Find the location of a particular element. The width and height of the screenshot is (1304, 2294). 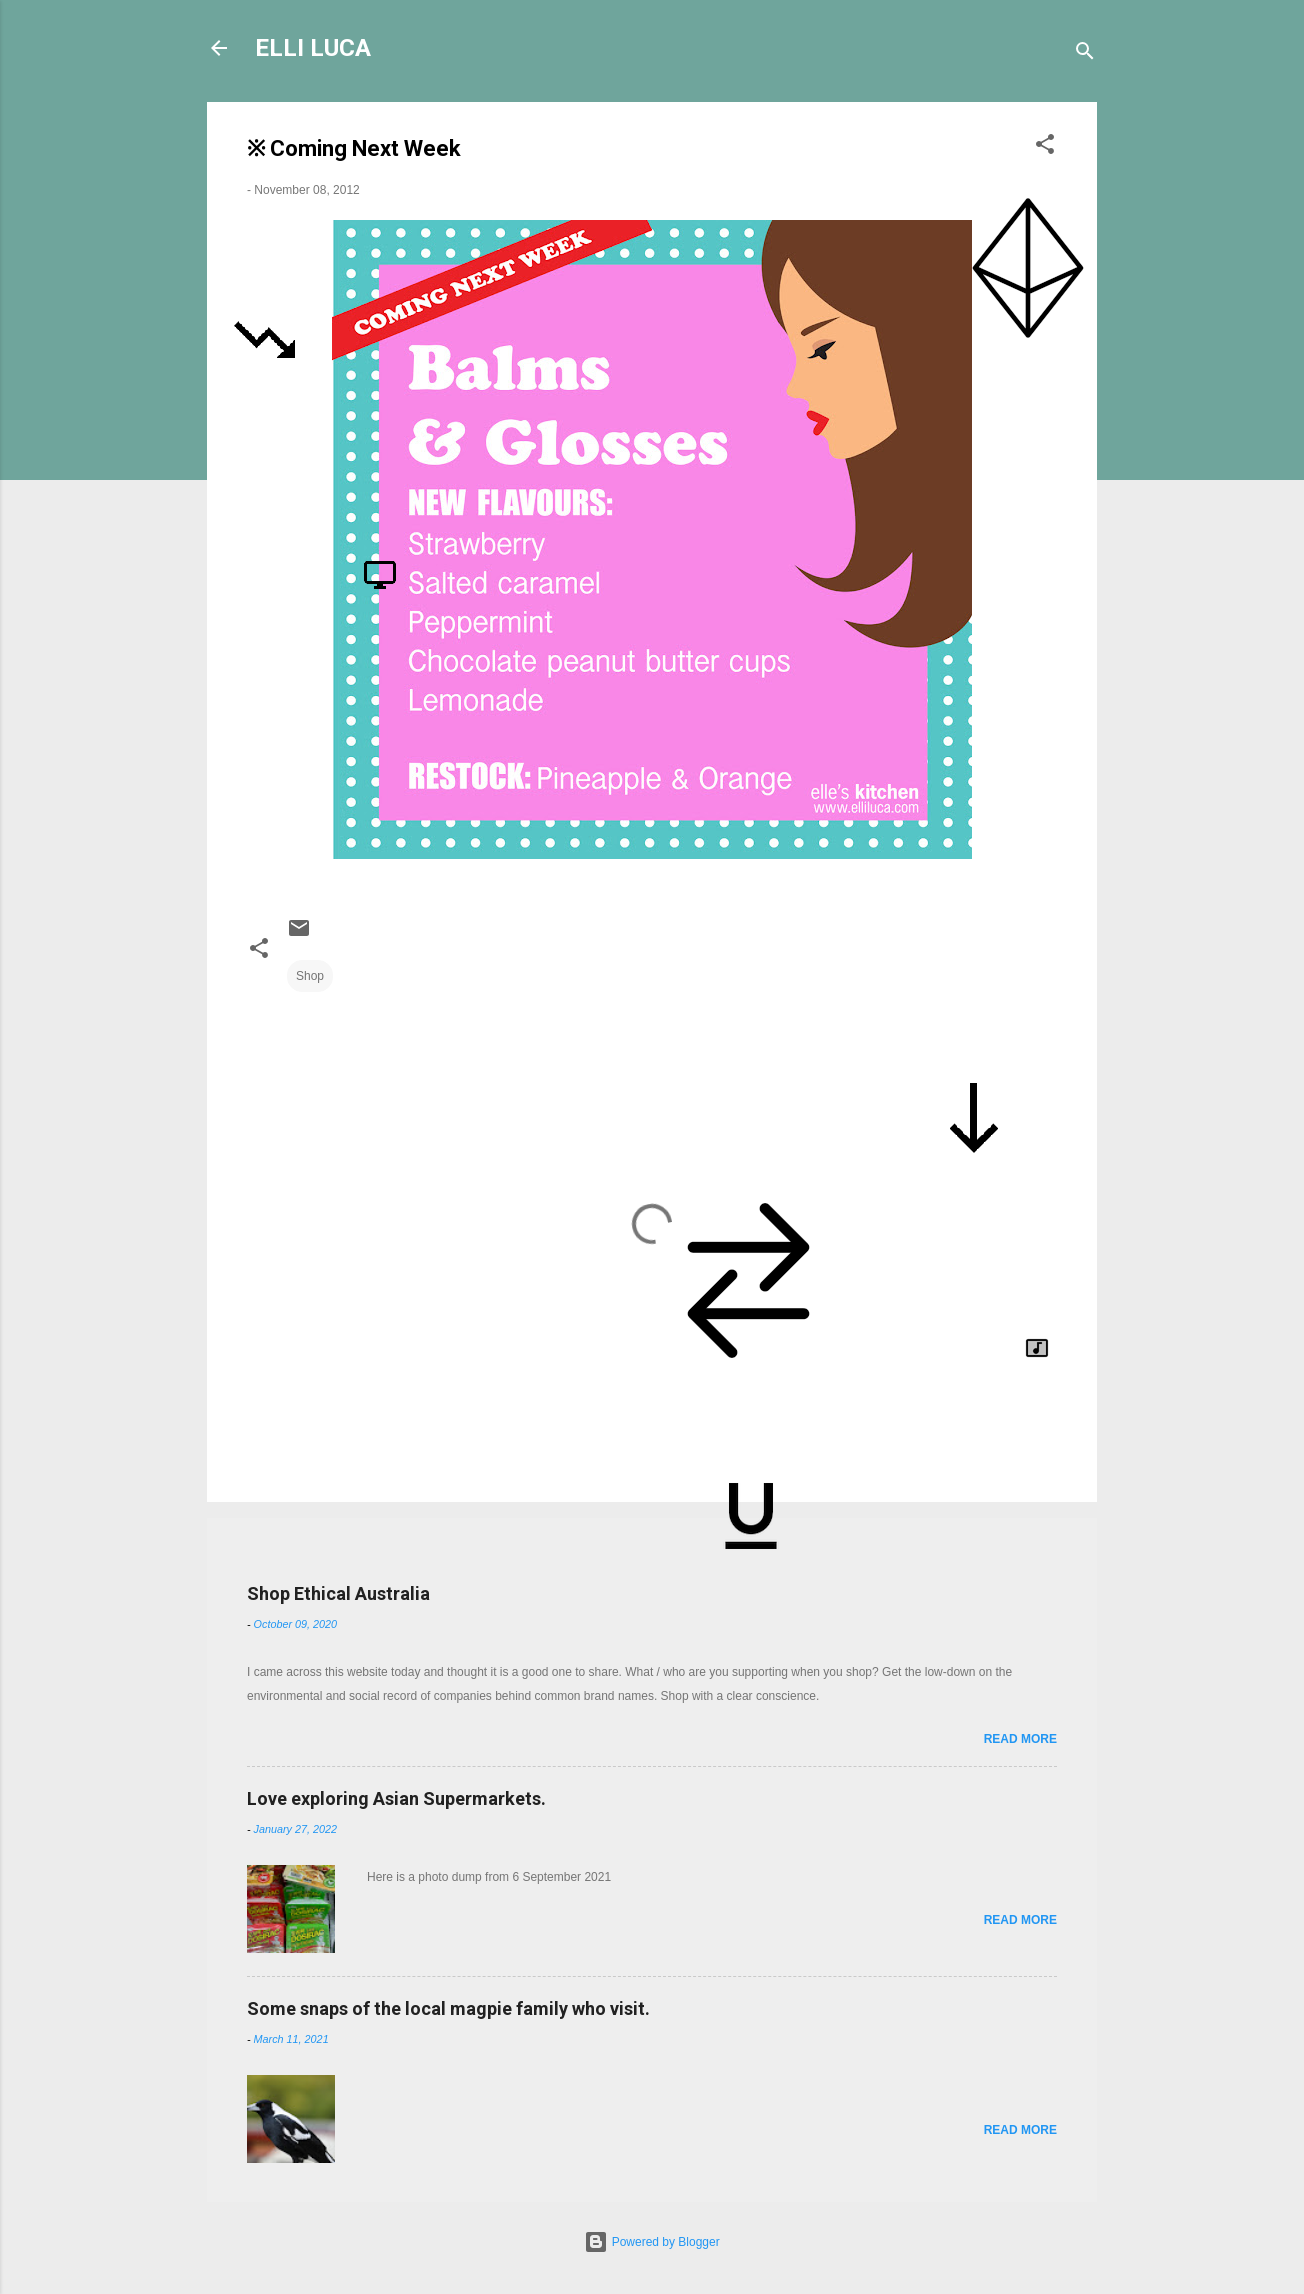

swap or exchange items is located at coordinates (748, 1280).